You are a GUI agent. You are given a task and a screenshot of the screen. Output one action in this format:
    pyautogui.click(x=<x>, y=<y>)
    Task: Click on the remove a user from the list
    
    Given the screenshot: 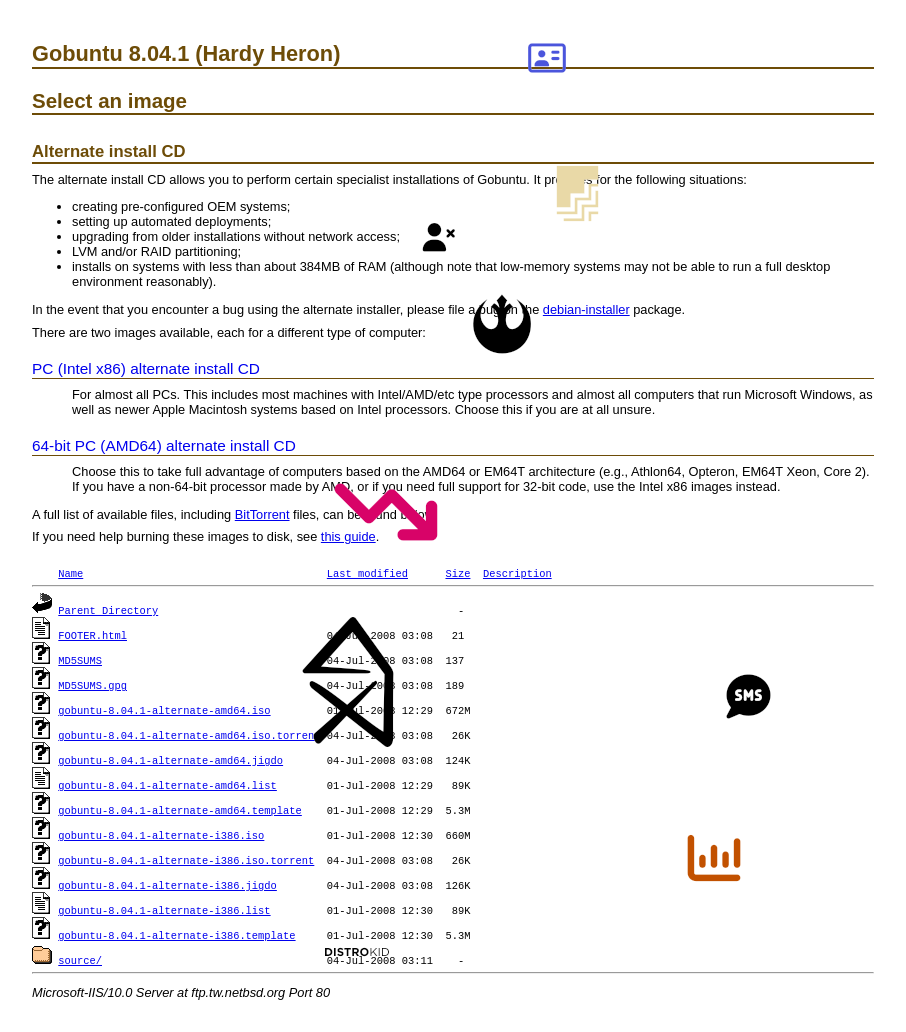 What is the action you would take?
    pyautogui.click(x=438, y=237)
    